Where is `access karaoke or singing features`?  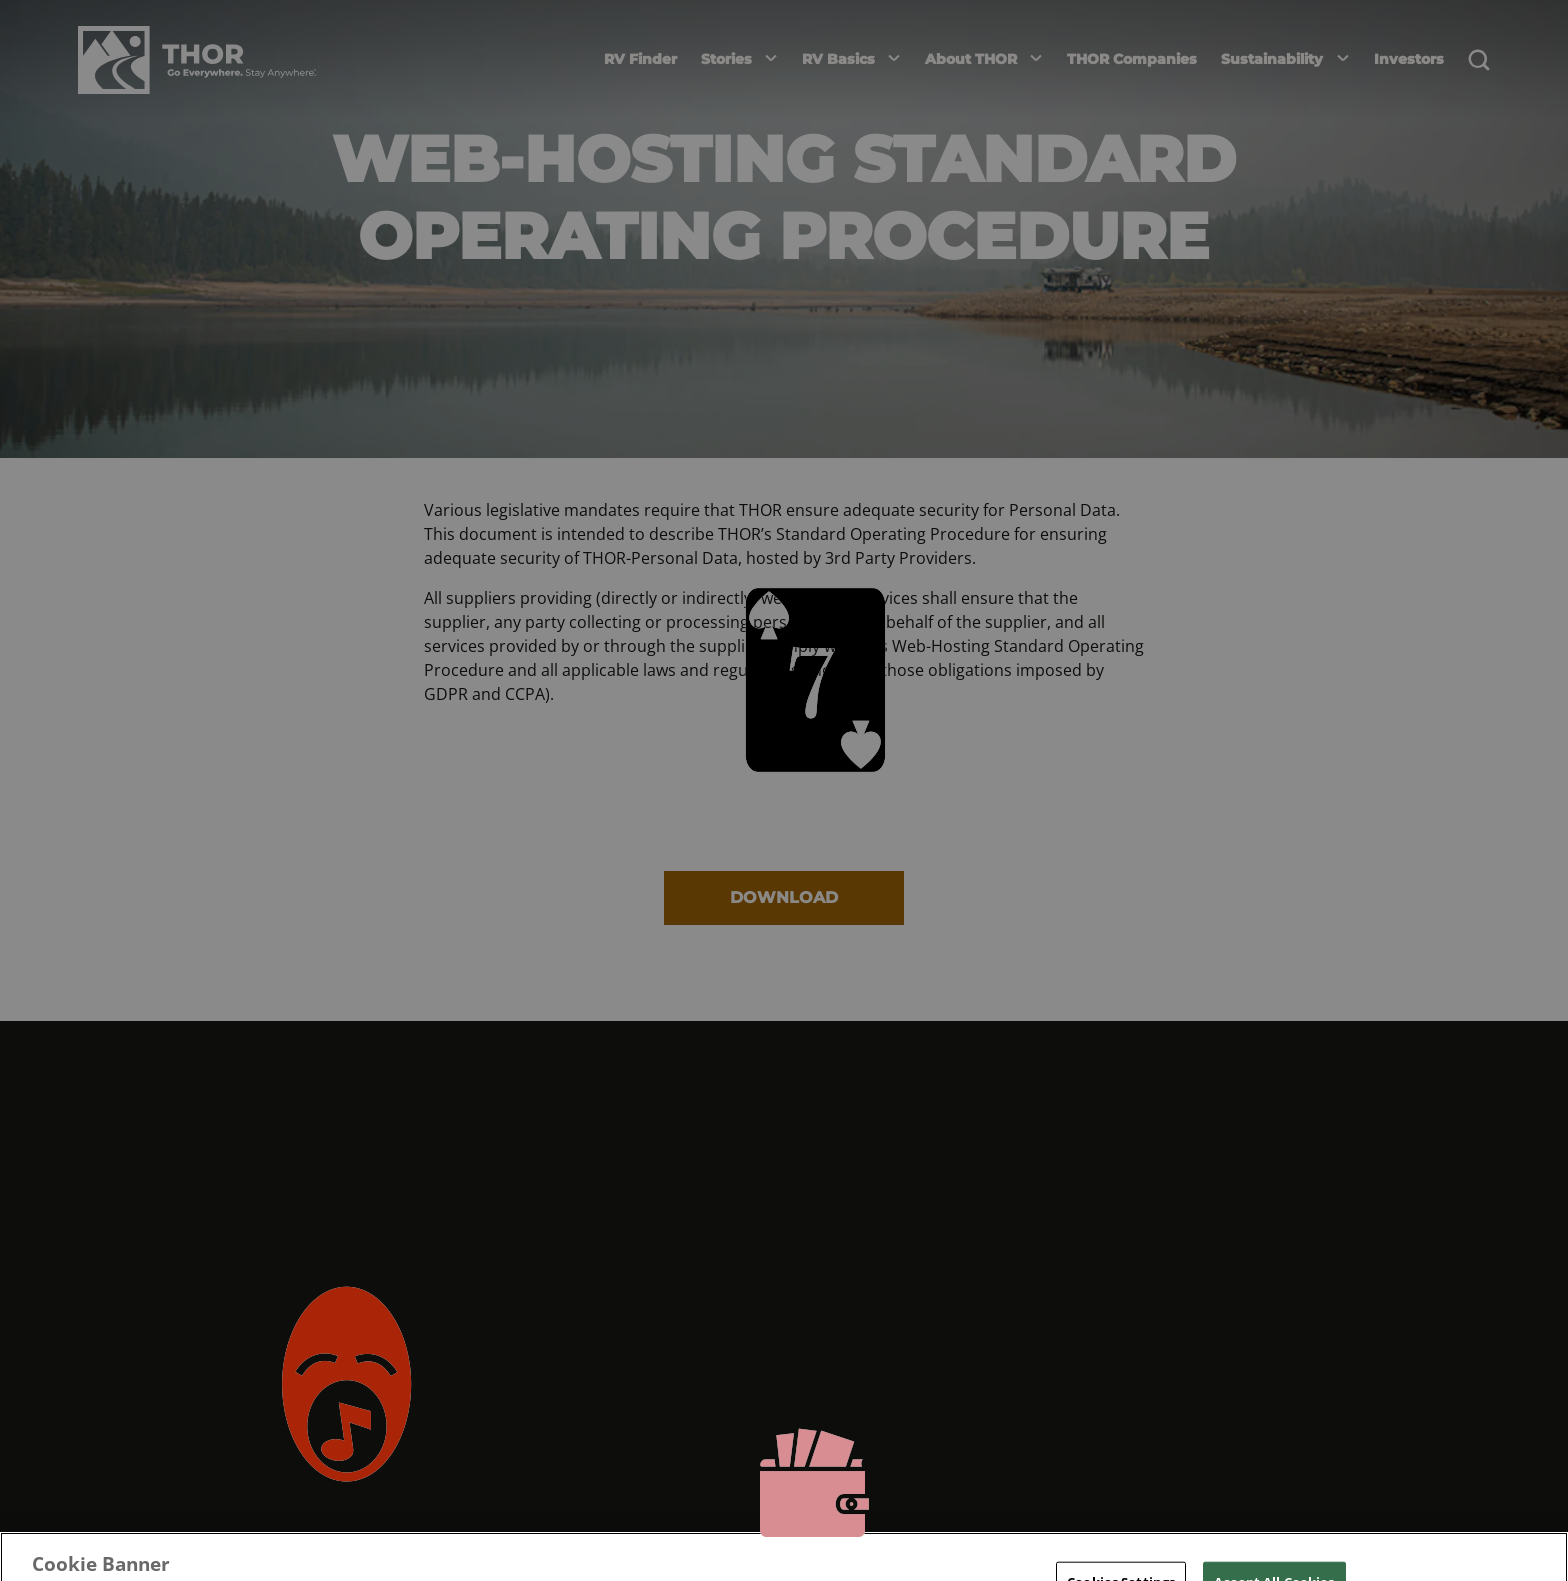 access karaoke or singing features is located at coordinates (348, 1384).